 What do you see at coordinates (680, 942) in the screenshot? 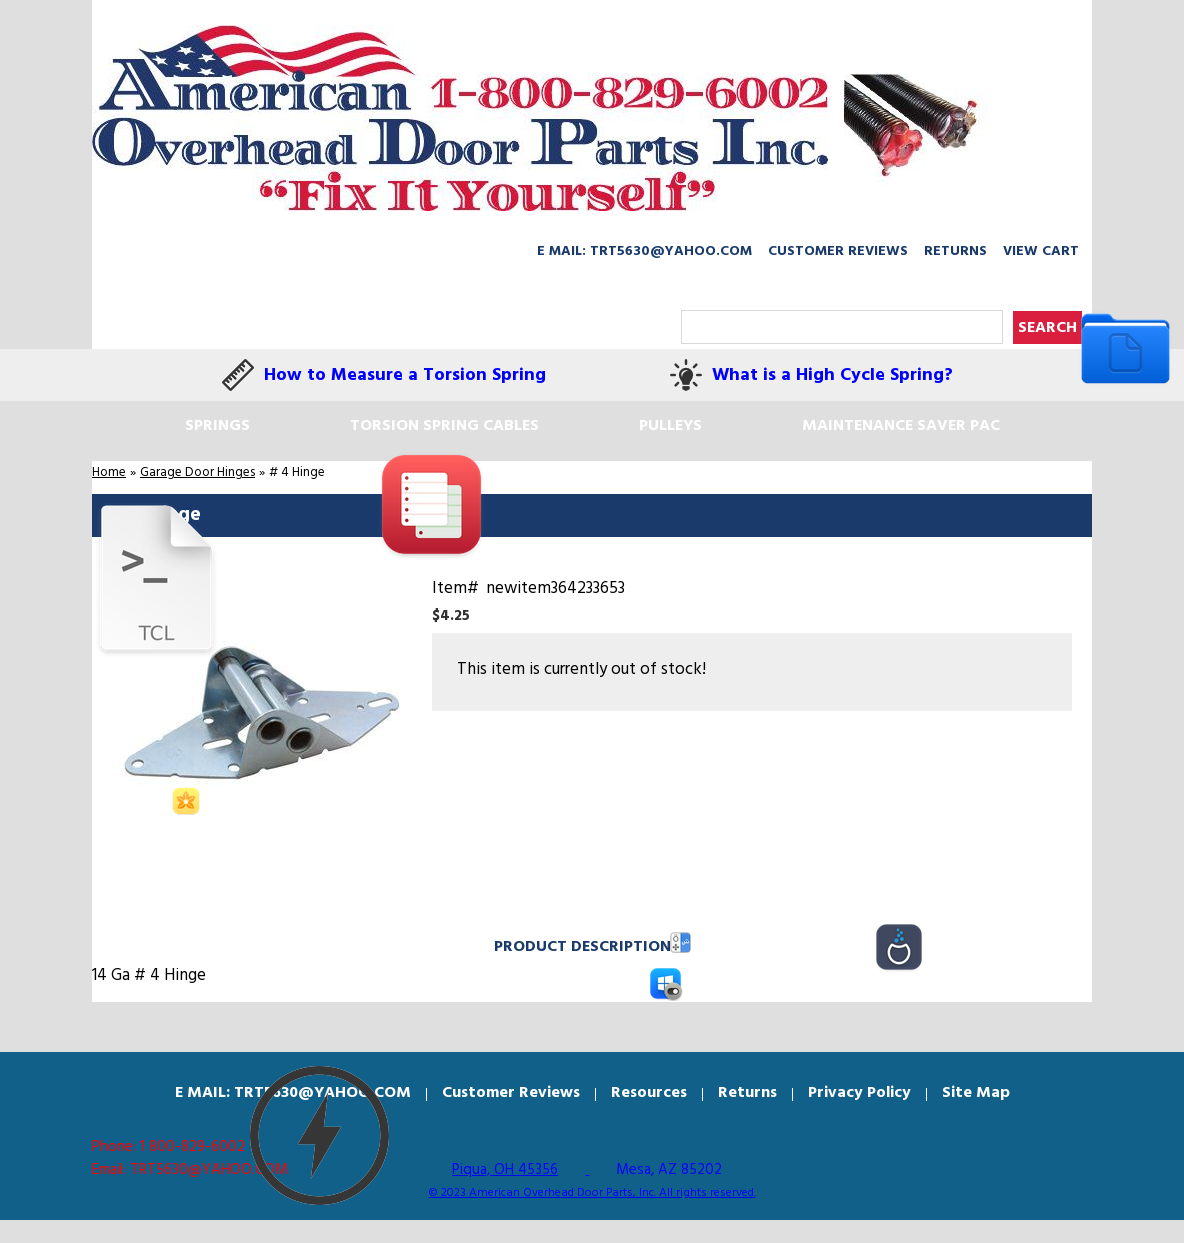
I see `open gnome characters app` at bounding box center [680, 942].